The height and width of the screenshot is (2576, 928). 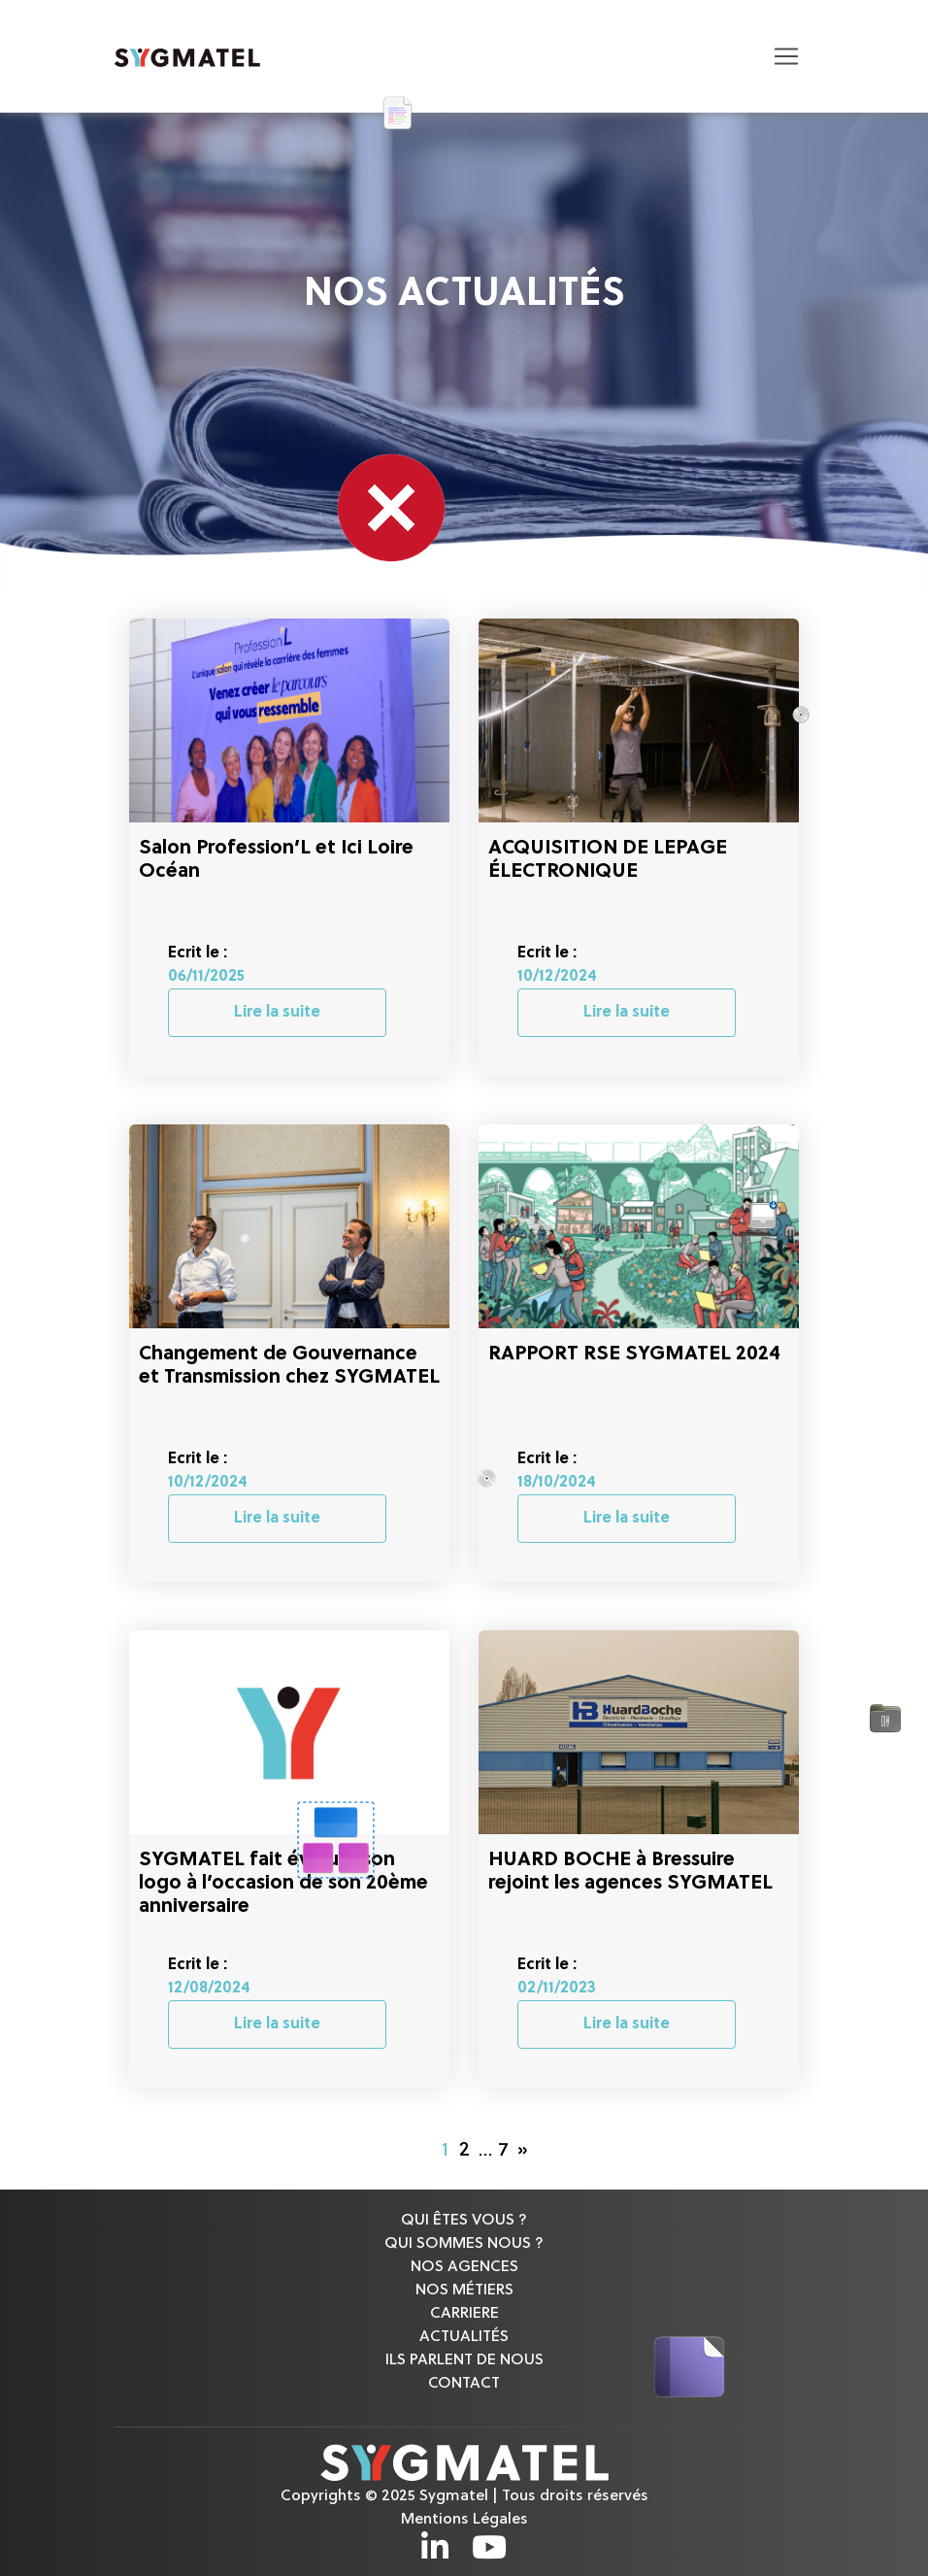 I want to click on access CD/DVD drive or disc reader, so click(x=801, y=715).